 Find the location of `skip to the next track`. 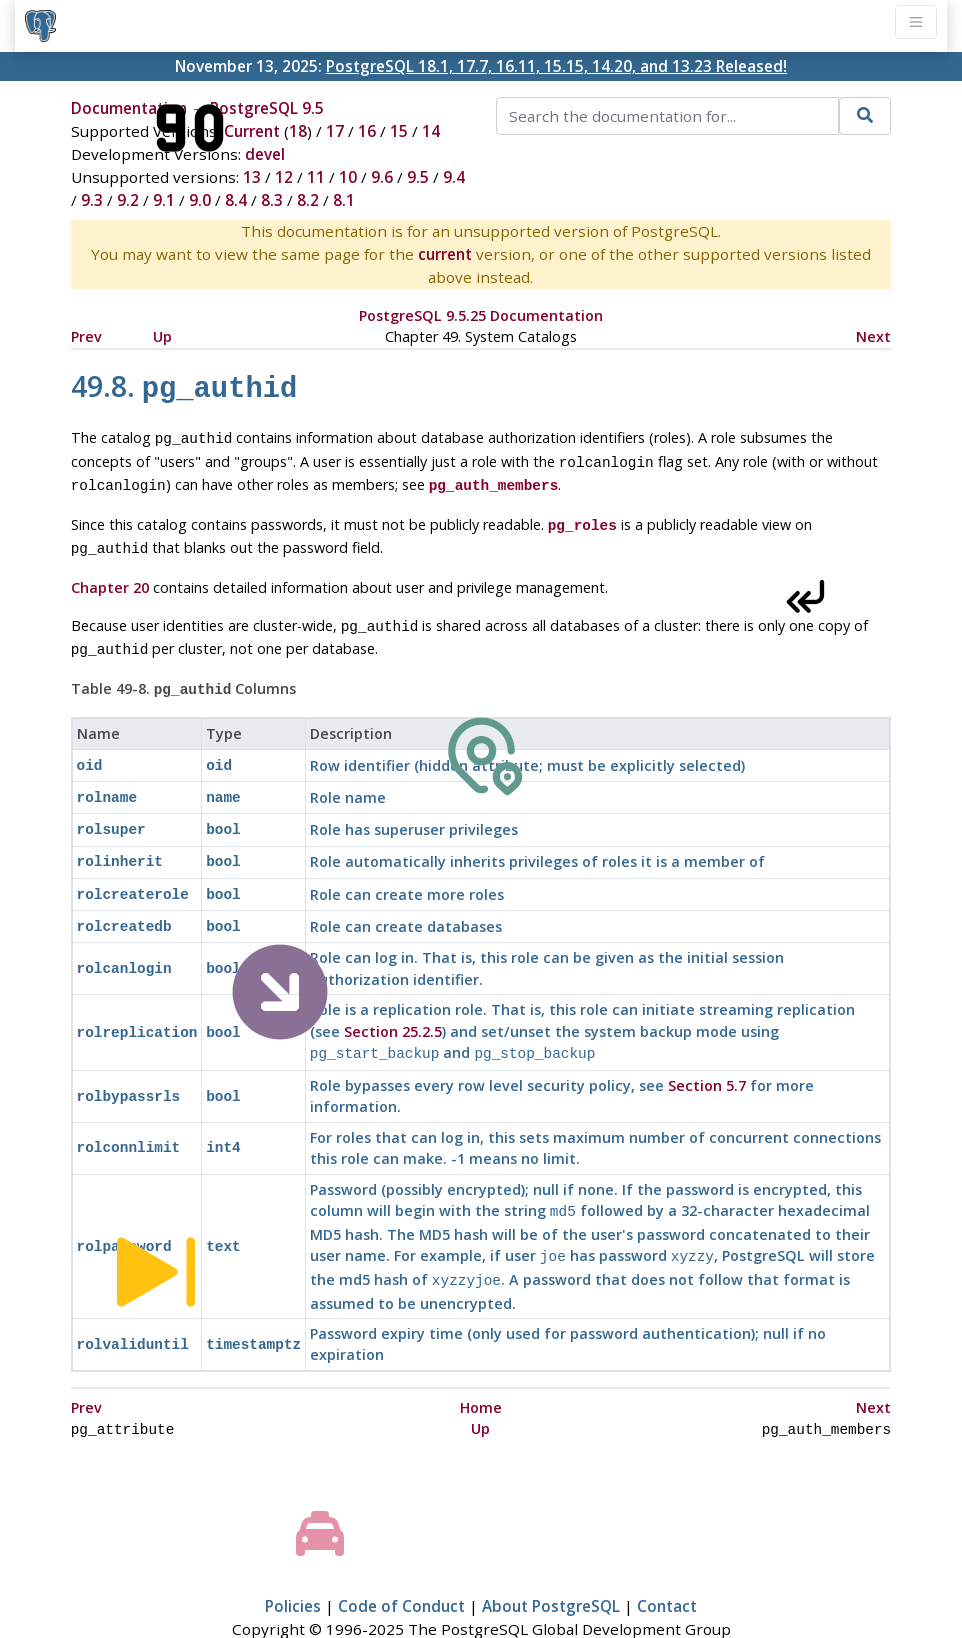

skip to the next track is located at coordinates (156, 1272).